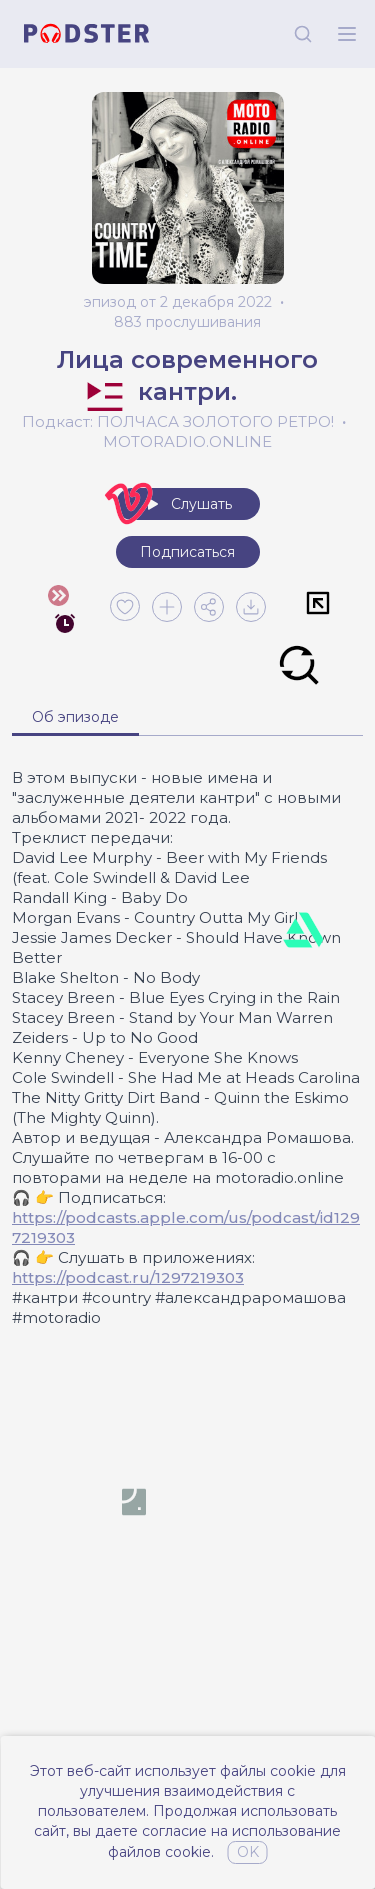 This screenshot has width=375, height=1889. What do you see at coordinates (318, 603) in the screenshot?
I see `navigate back and up one level` at bounding box center [318, 603].